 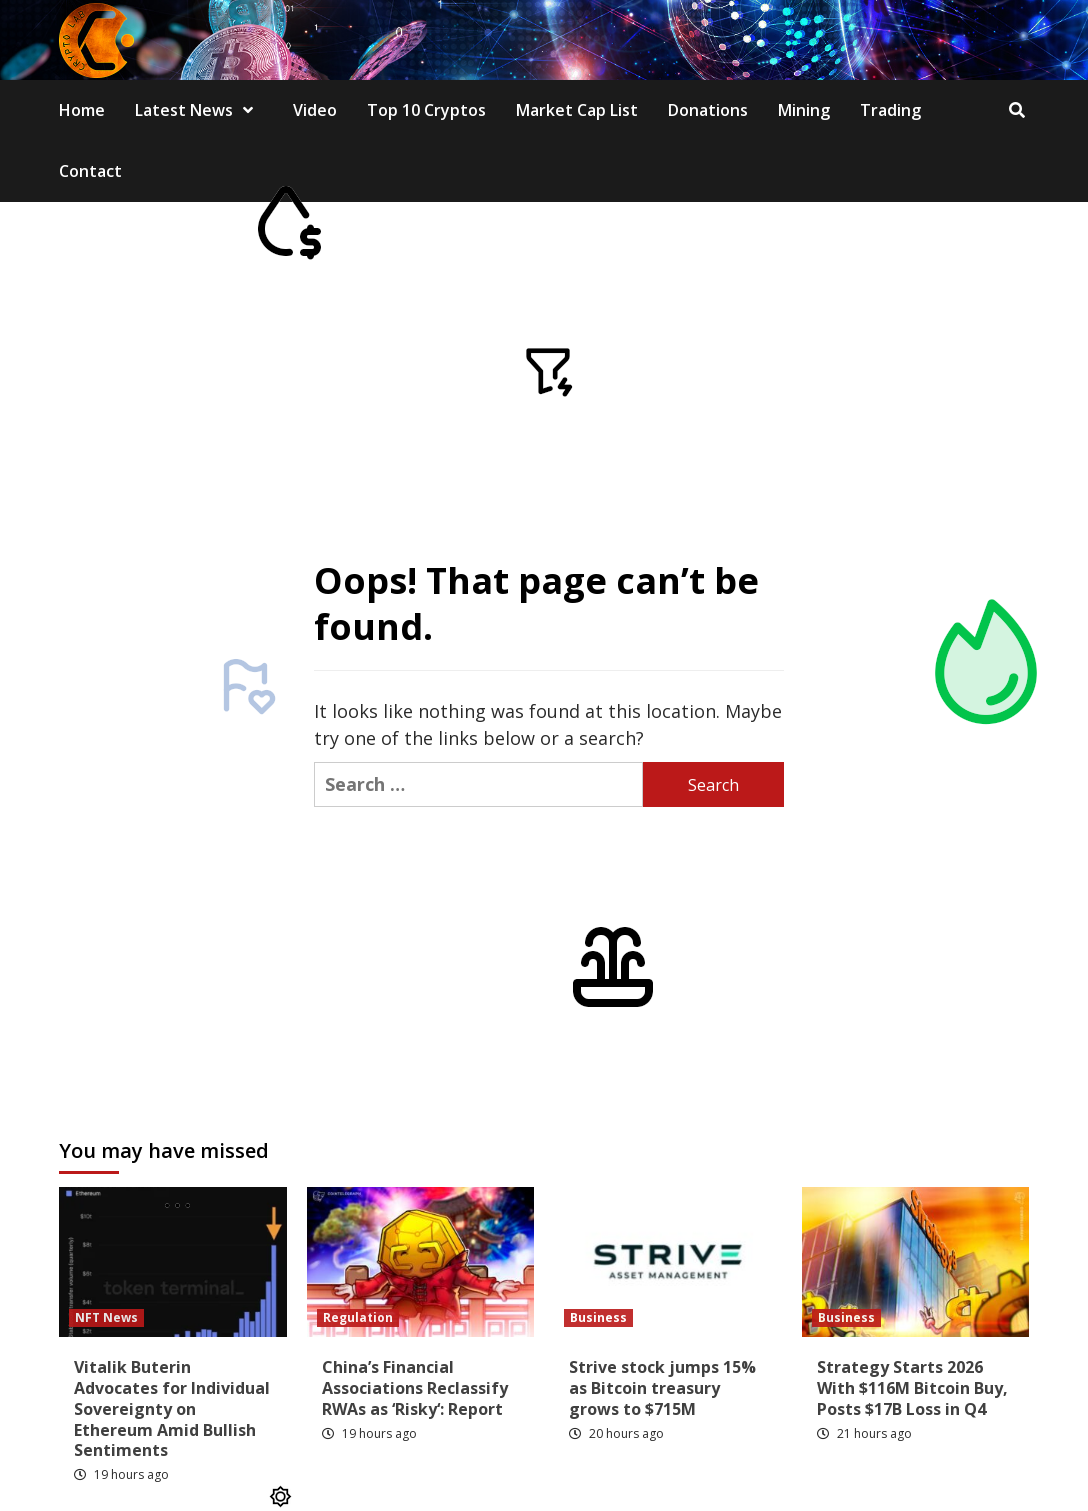 I want to click on apply quick or instant filtering, so click(x=548, y=370).